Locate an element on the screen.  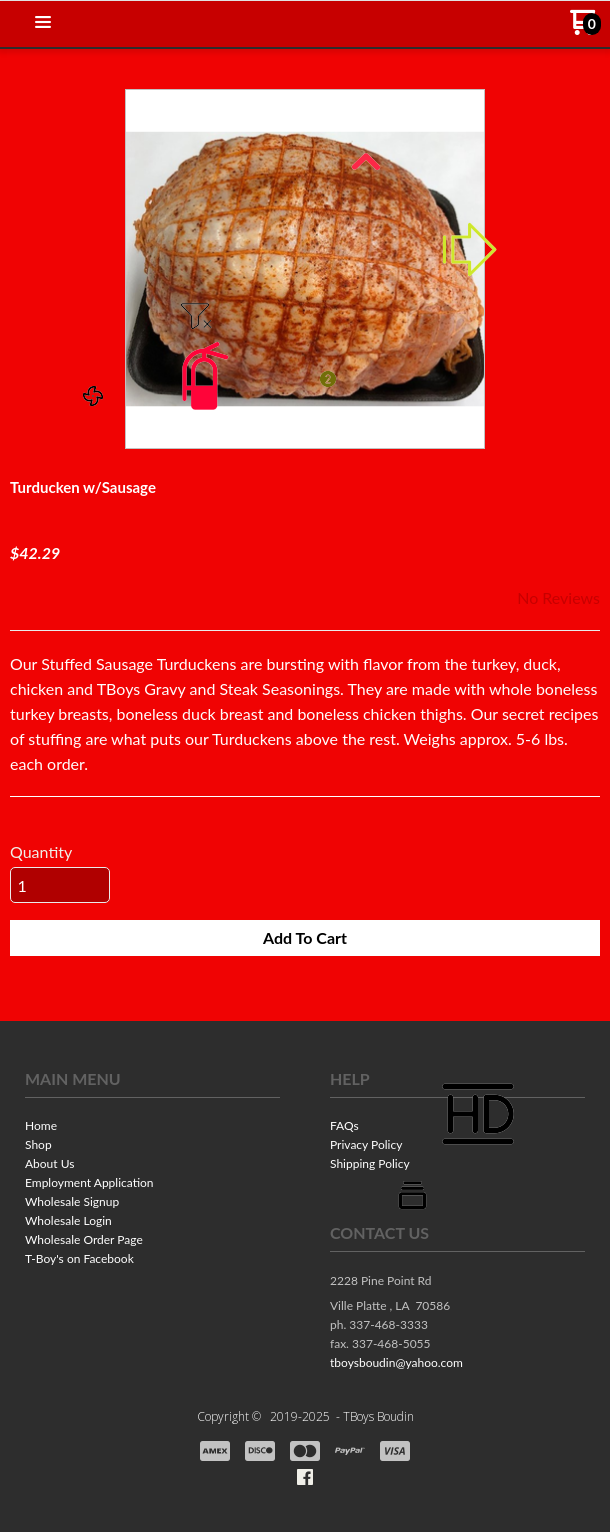
clear all filters is located at coordinates (195, 315).